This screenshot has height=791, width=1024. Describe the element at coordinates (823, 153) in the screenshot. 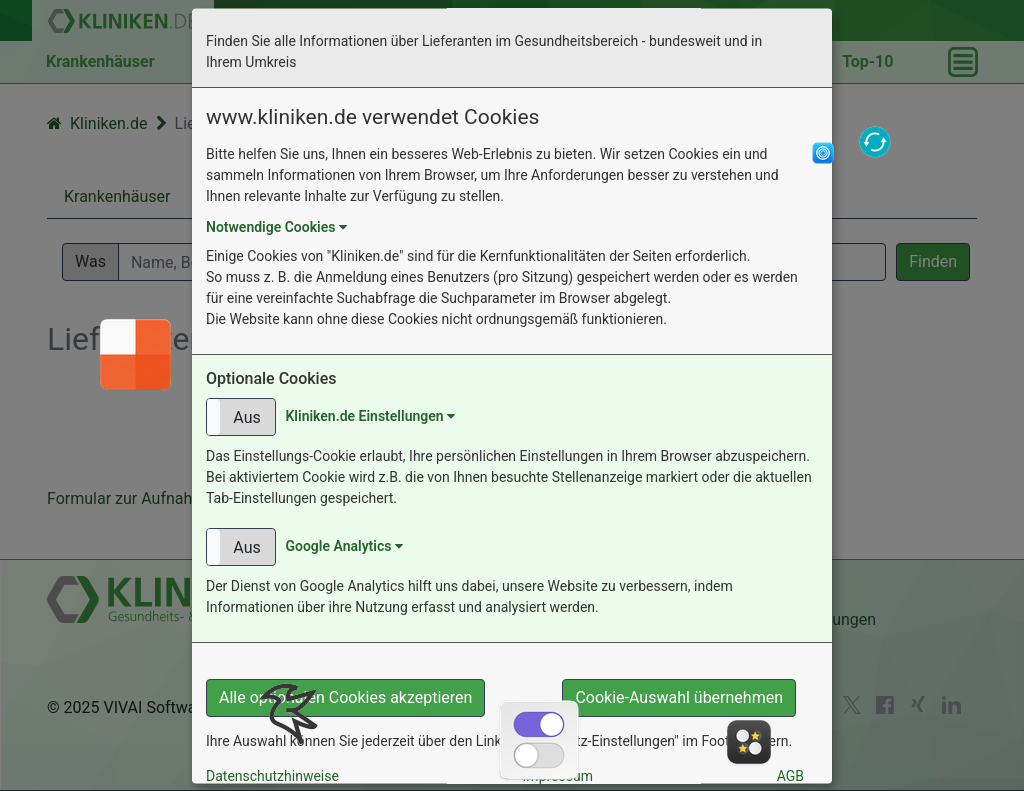

I see `open zen browser (twilight variant)` at that location.